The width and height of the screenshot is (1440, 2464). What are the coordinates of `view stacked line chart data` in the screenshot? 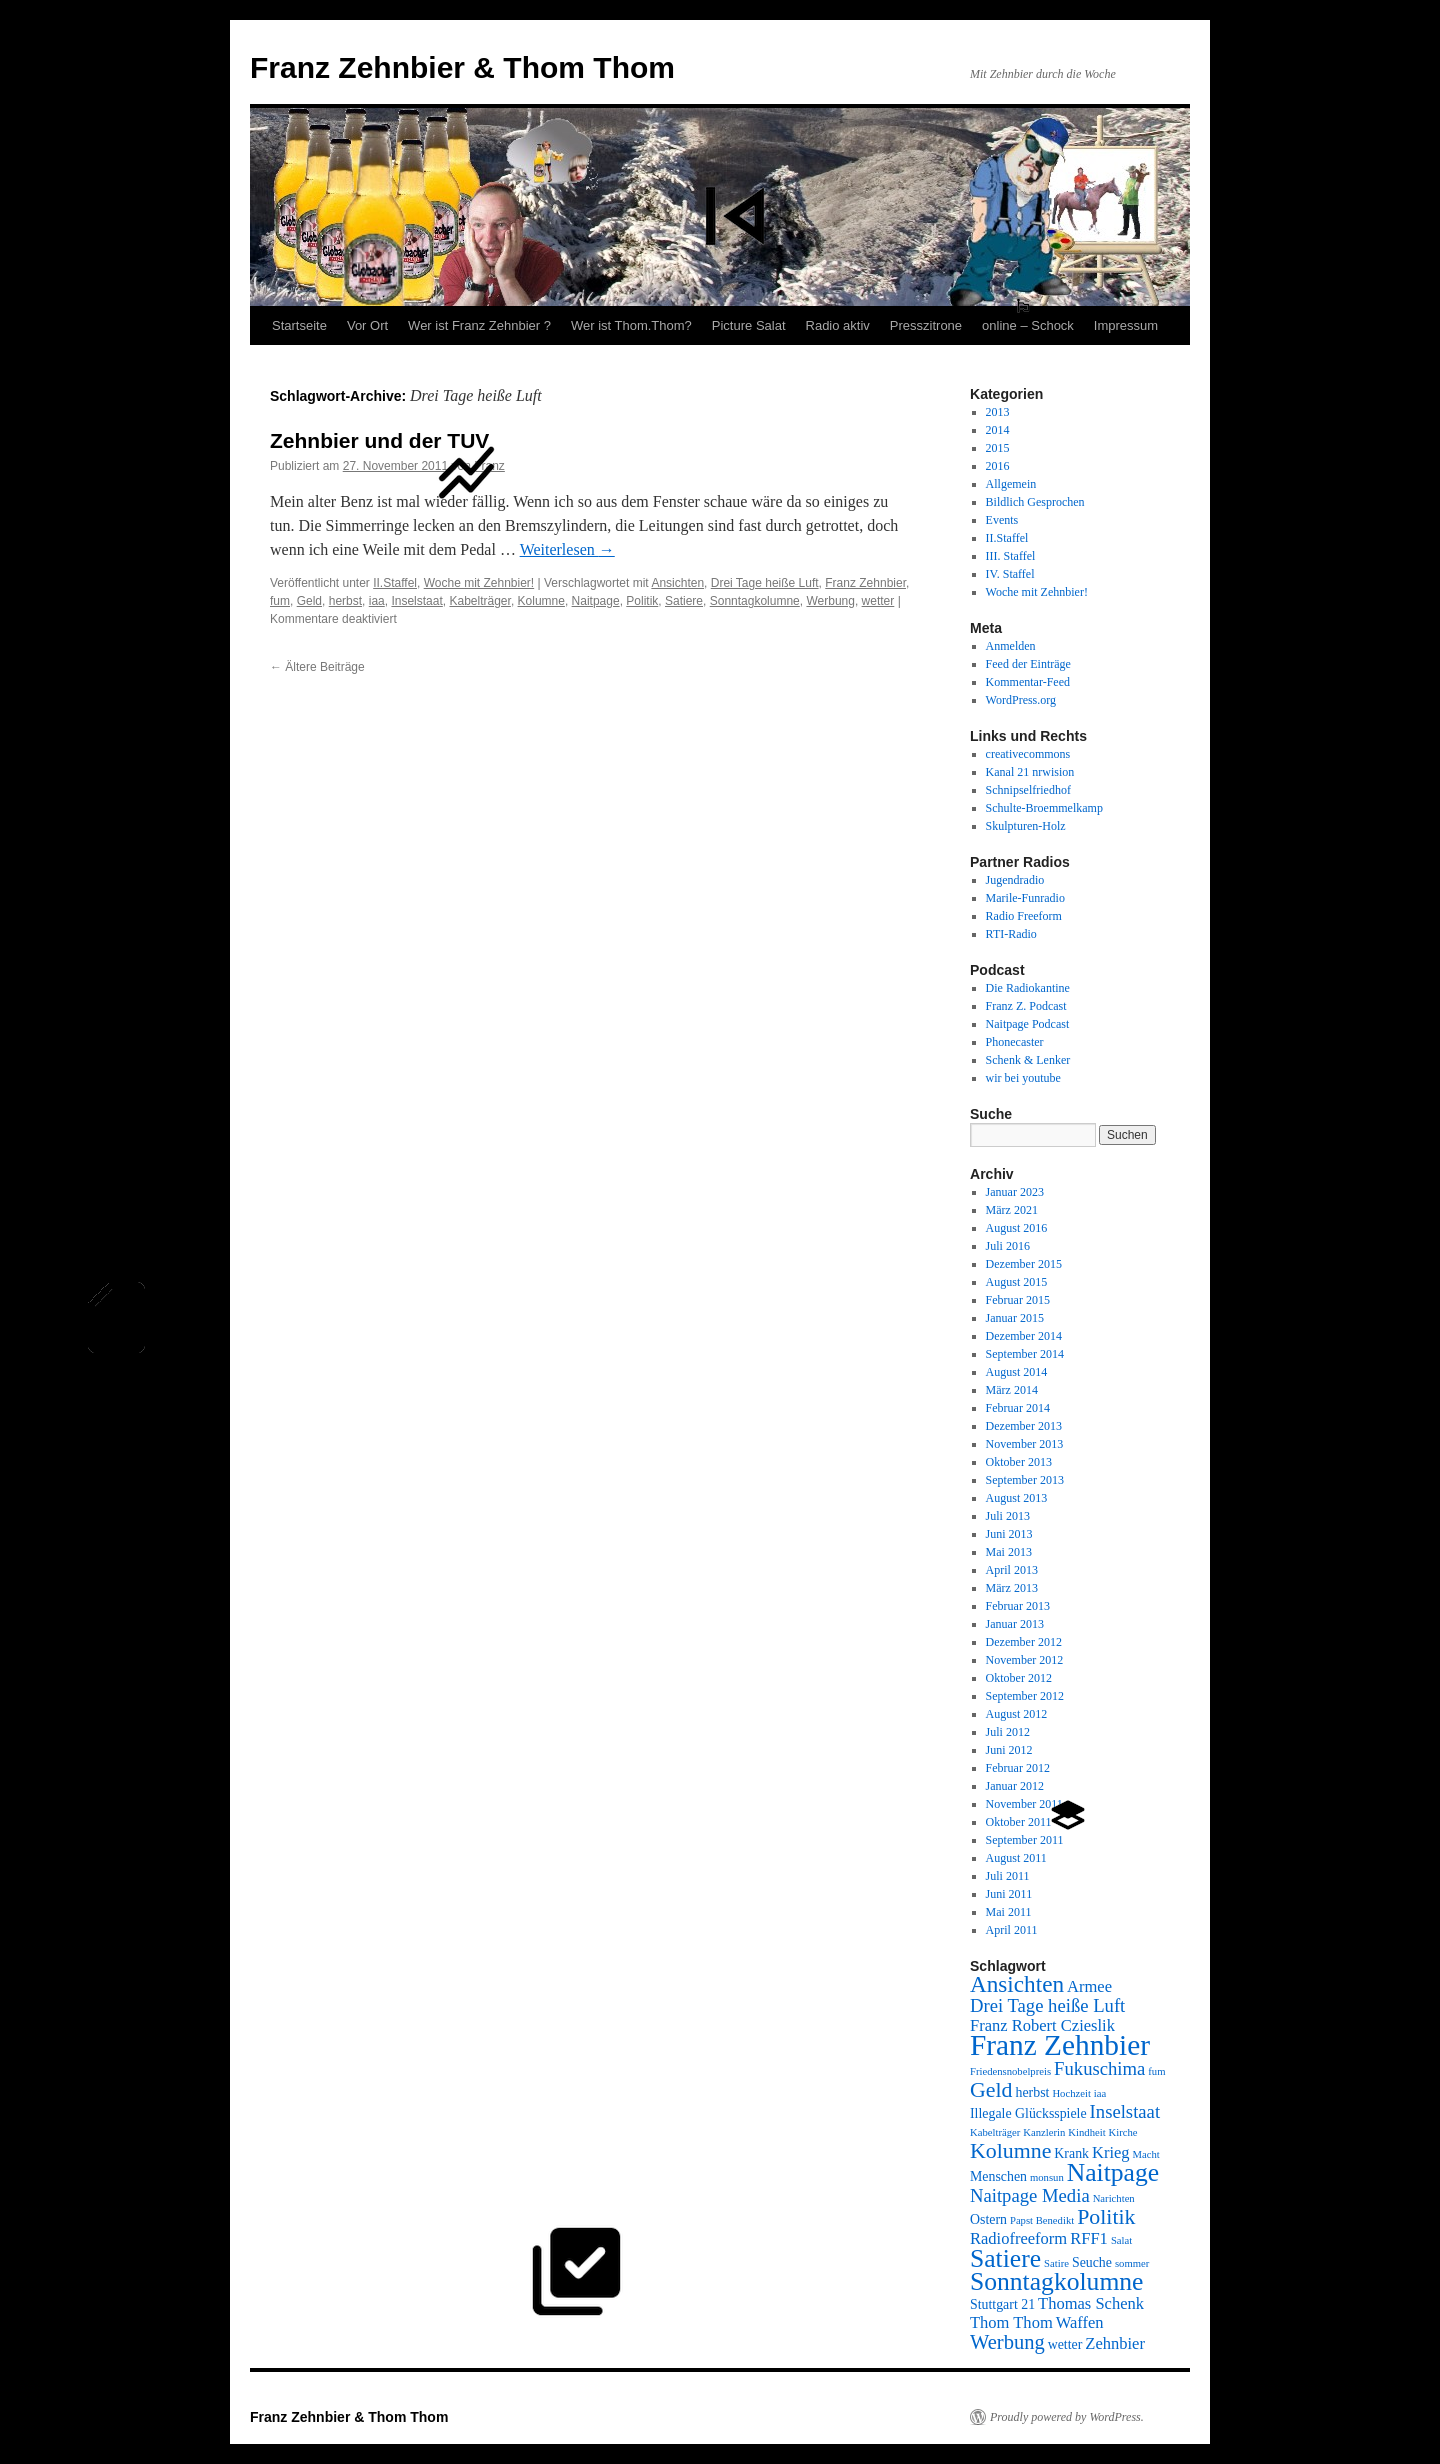 It's located at (466, 472).